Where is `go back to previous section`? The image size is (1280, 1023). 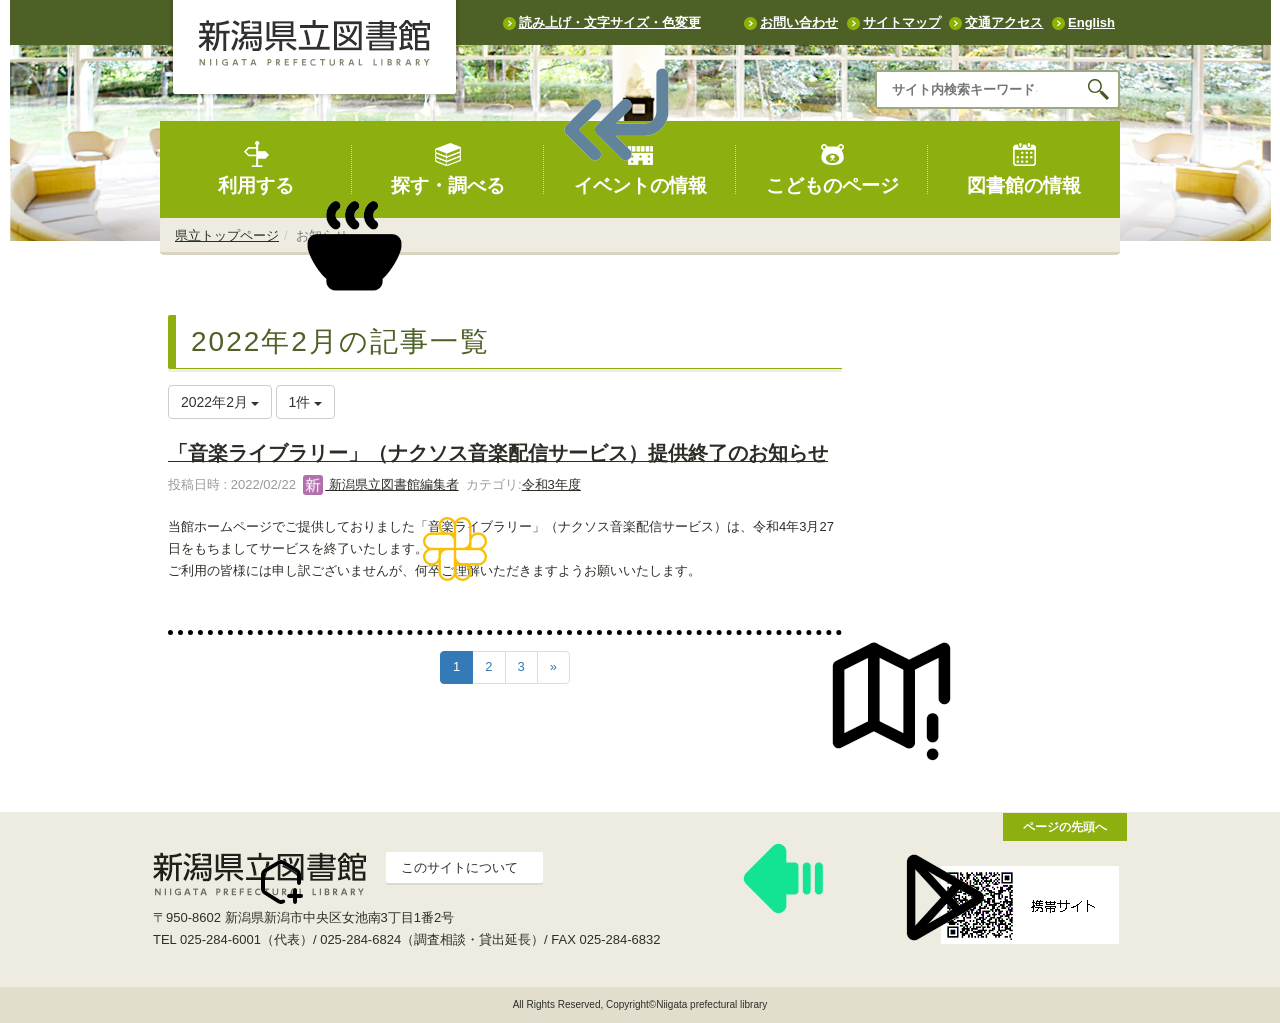 go back to previous section is located at coordinates (782, 878).